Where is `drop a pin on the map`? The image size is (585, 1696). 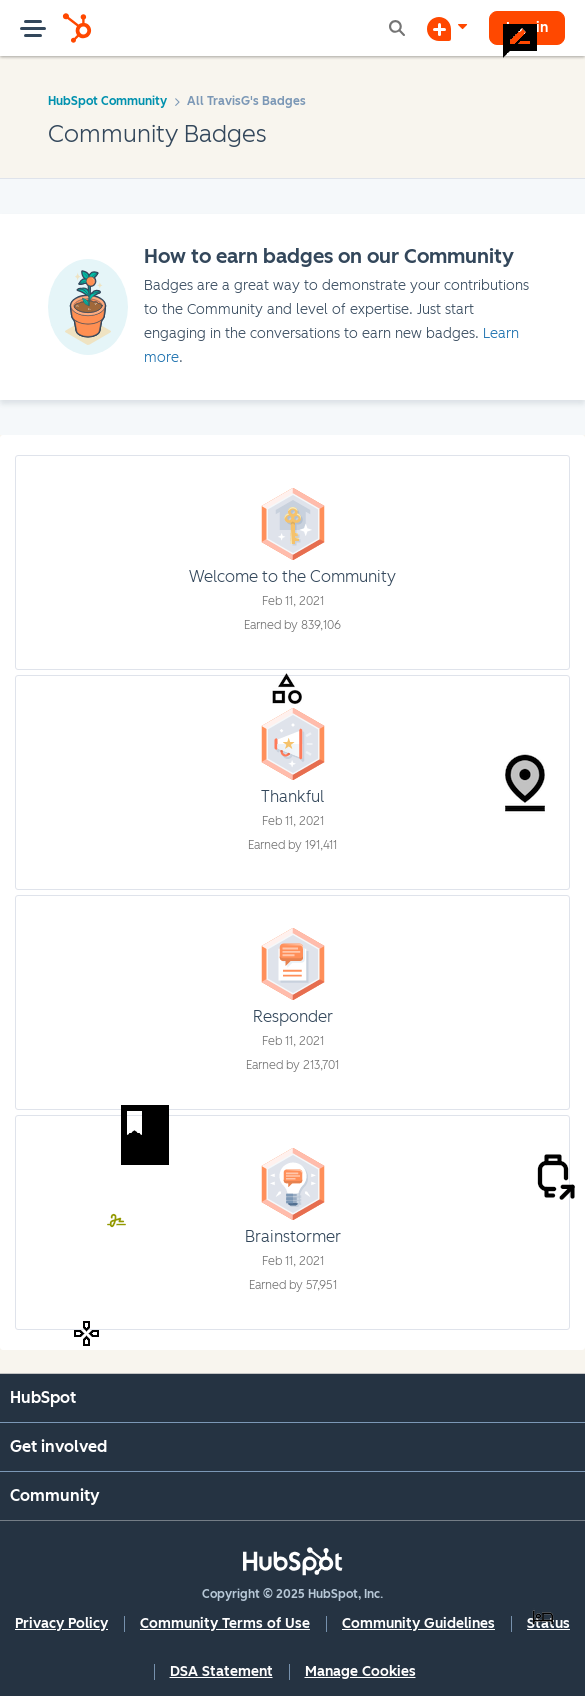 drop a pin on the map is located at coordinates (525, 783).